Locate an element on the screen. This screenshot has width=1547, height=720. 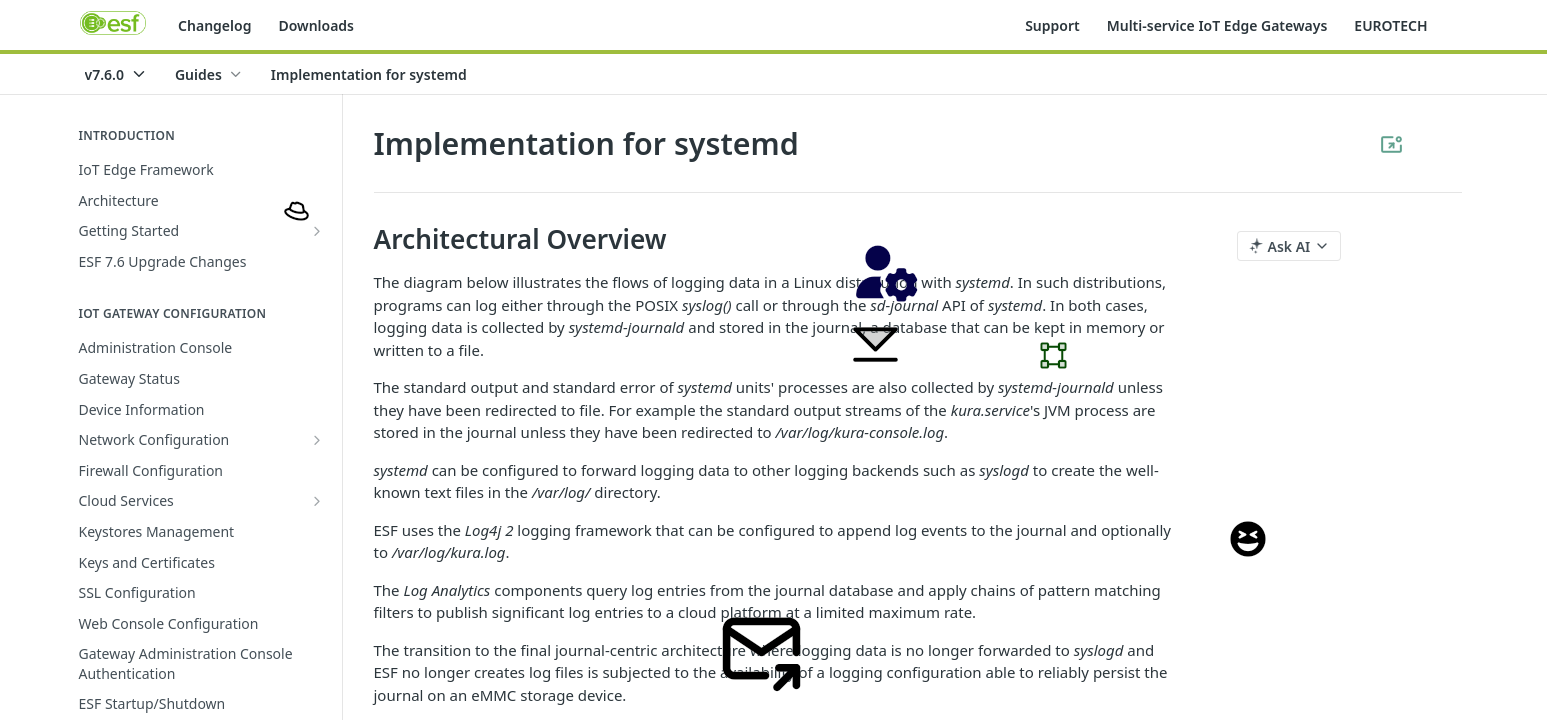
pin this item to quick access is located at coordinates (1391, 144).